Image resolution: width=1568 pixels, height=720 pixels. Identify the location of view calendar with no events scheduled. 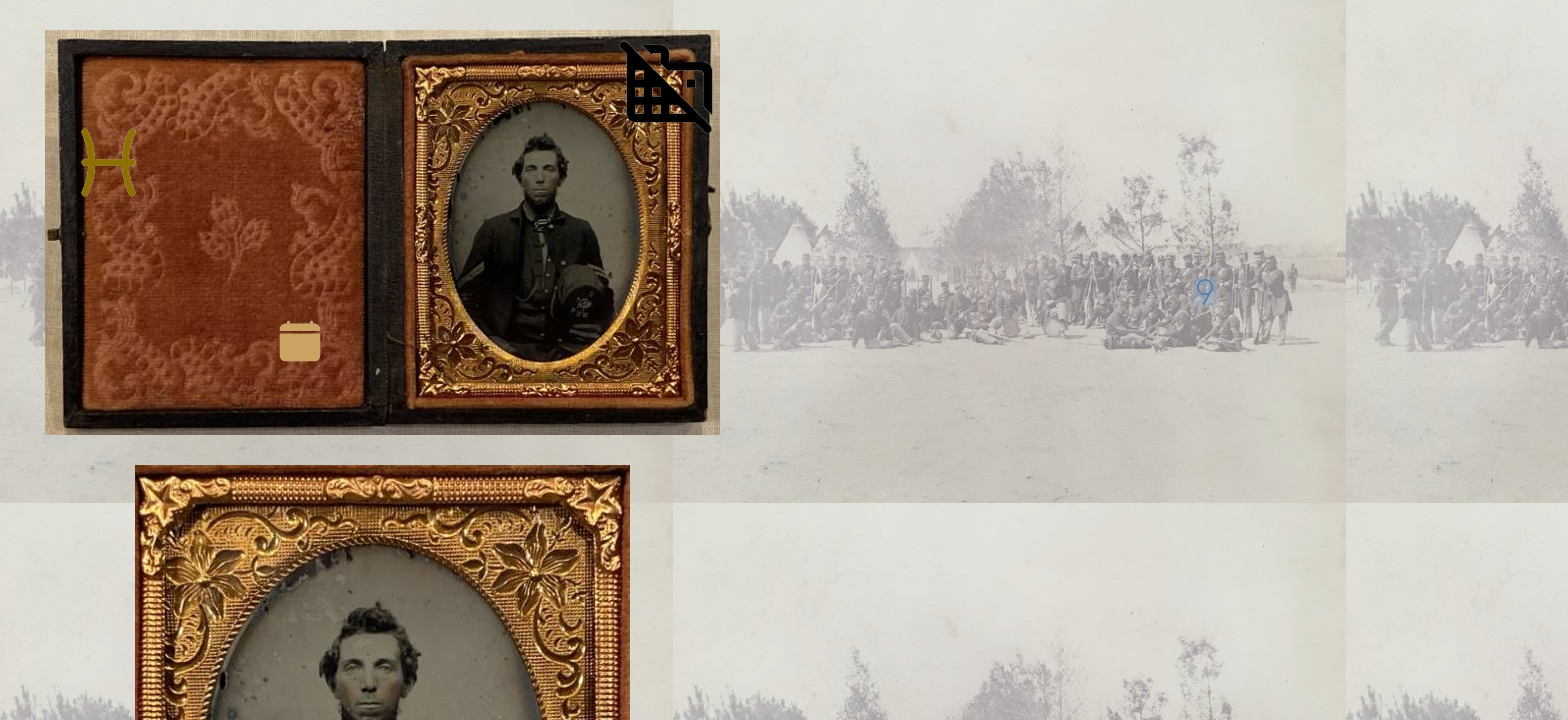
(300, 341).